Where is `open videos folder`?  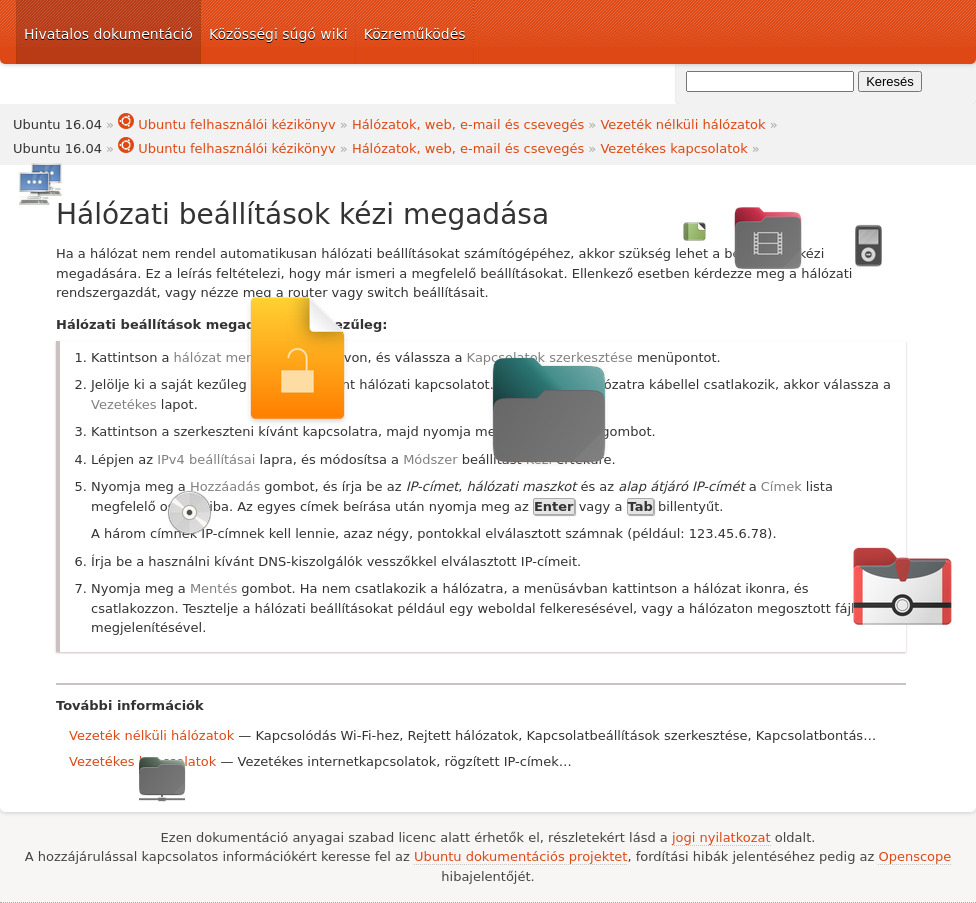
open videos folder is located at coordinates (768, 238).